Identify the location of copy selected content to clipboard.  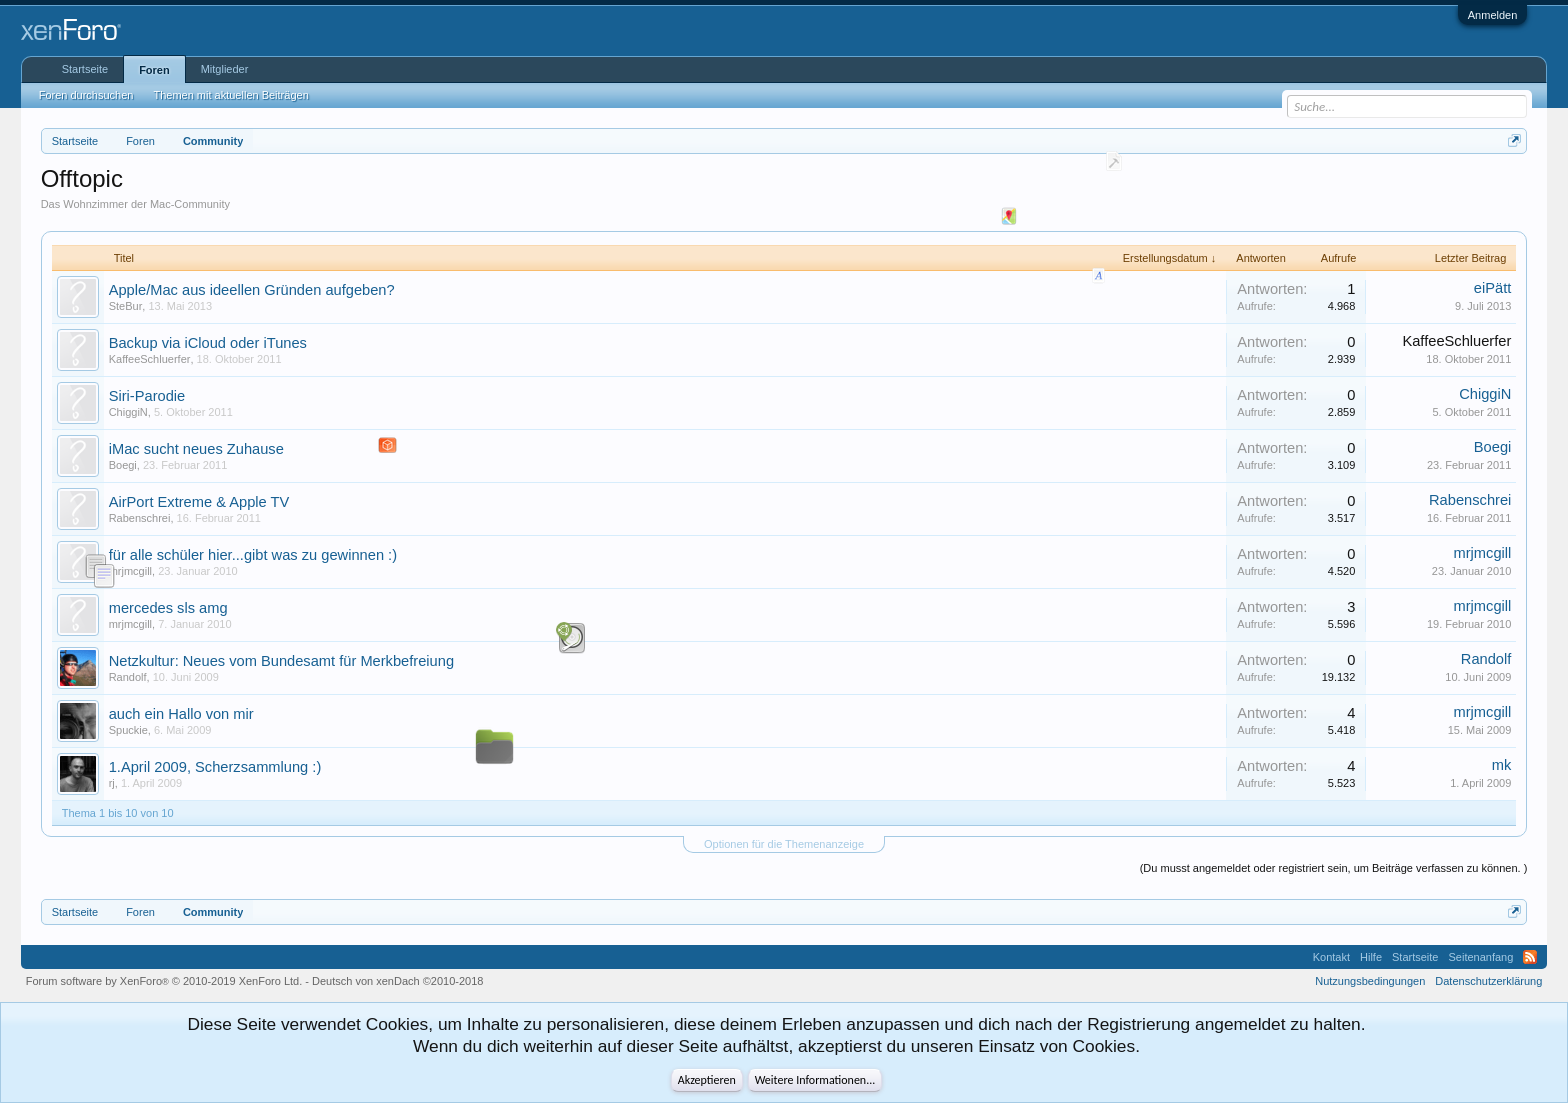
(100, 571).